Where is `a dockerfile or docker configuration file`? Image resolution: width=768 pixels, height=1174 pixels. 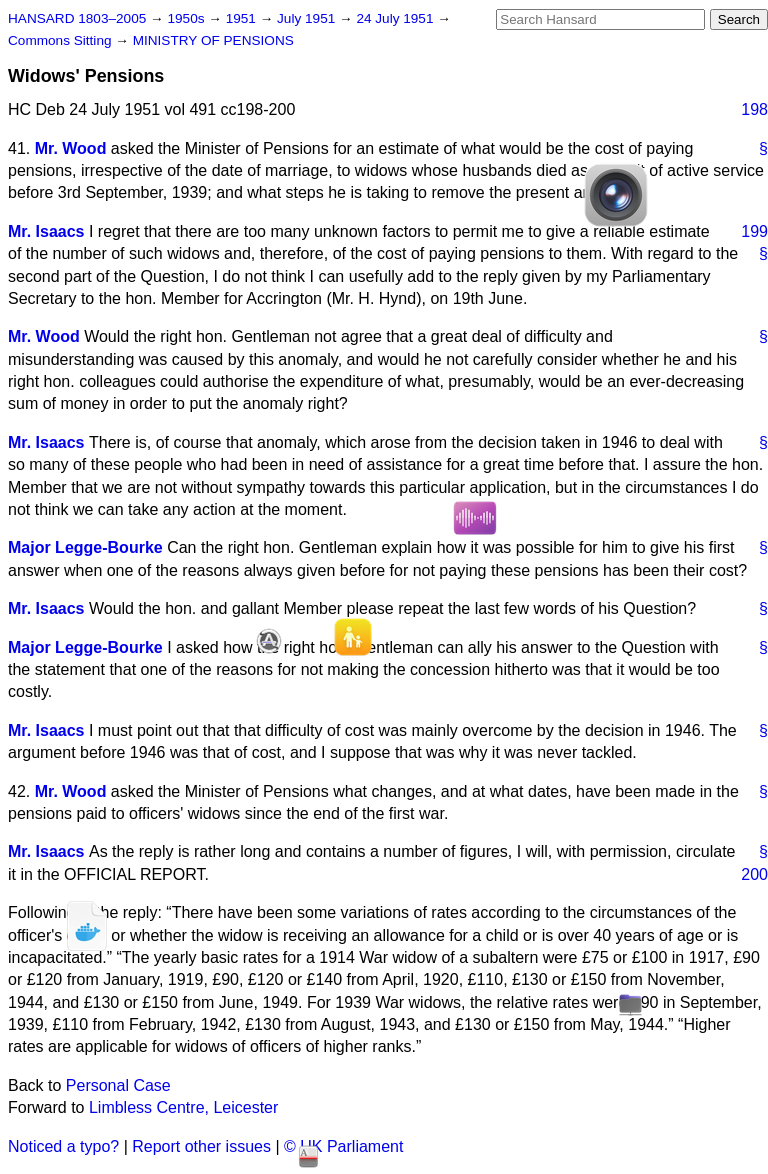 a dockerfile or docker configuration file is located at coordinates (87, 926).